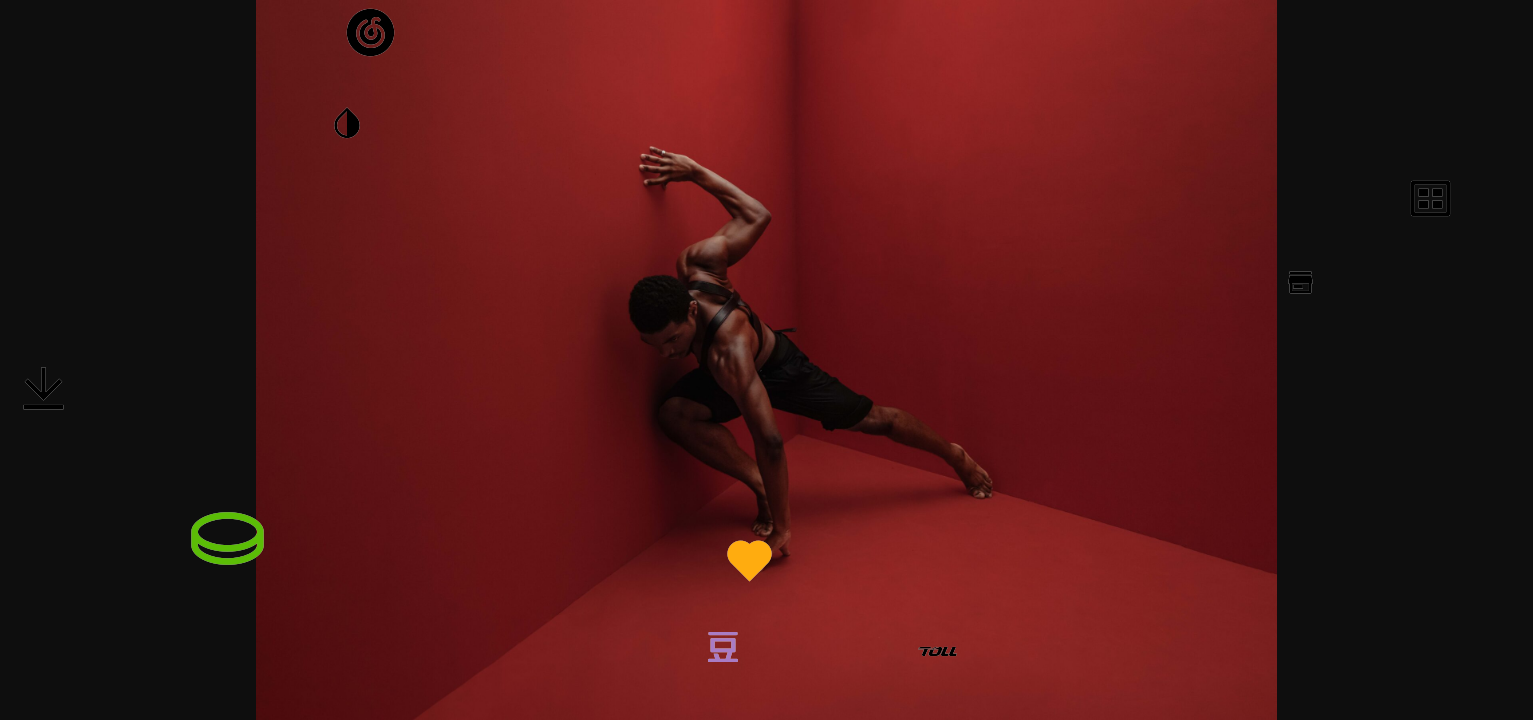 The image size is (1533, 720). What do you see at coordinates (723, 647) in the screenshot?
I see `open douban app` at bounding box center [723, 647].